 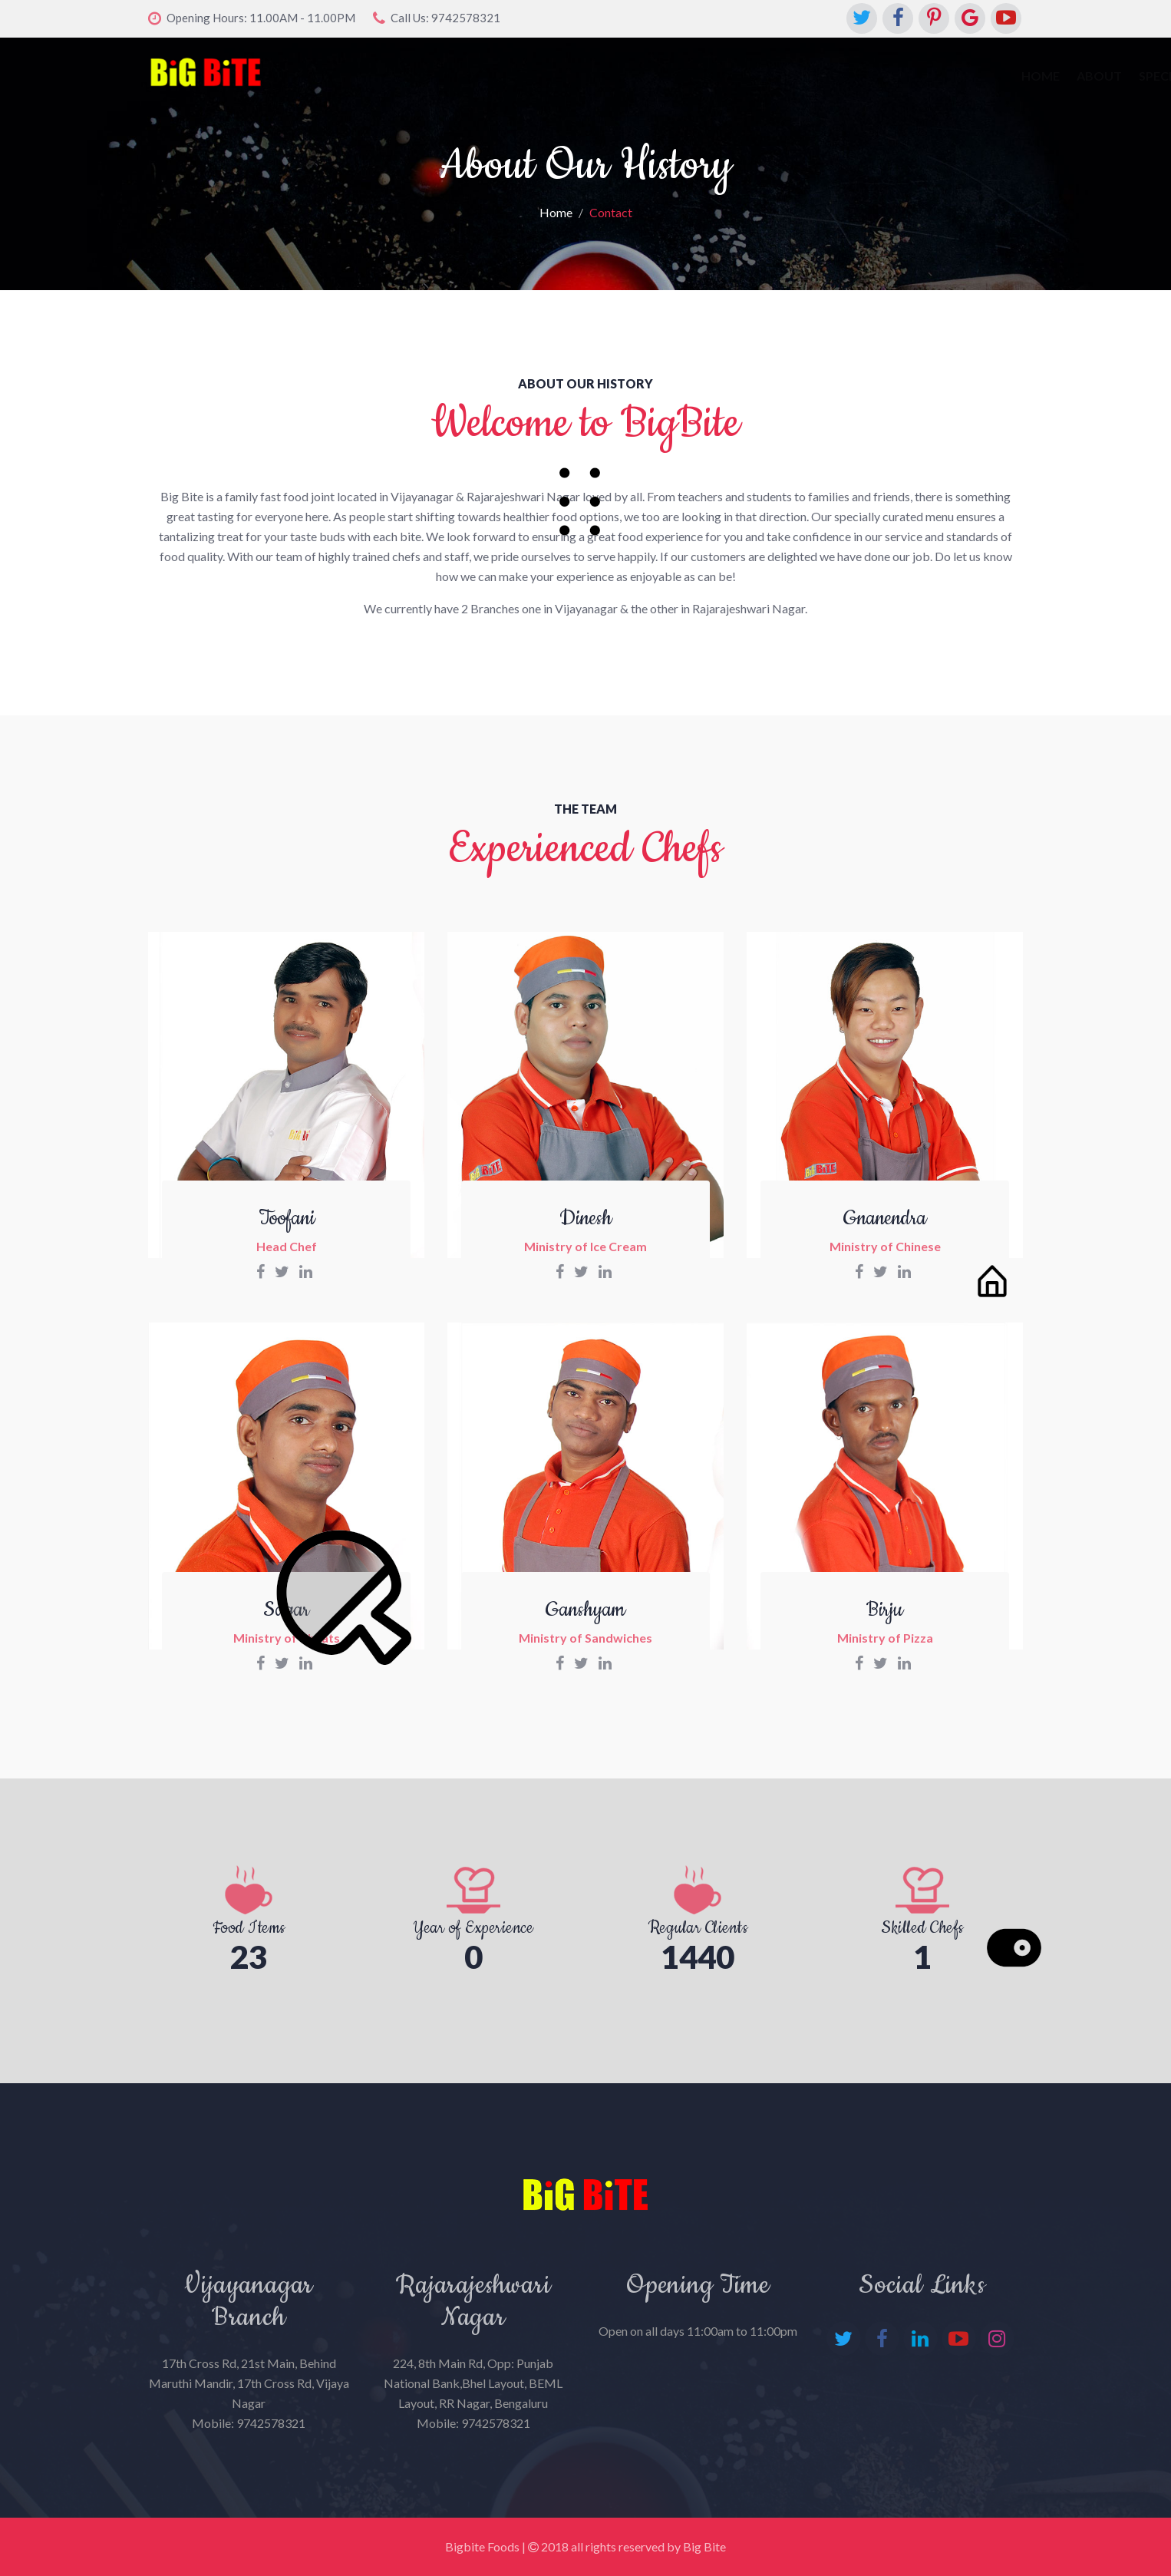 What do you see at coordinates (992, 1281) in the screenshot?
I see `navigate to home screen` at bounding box center [992, 1281].